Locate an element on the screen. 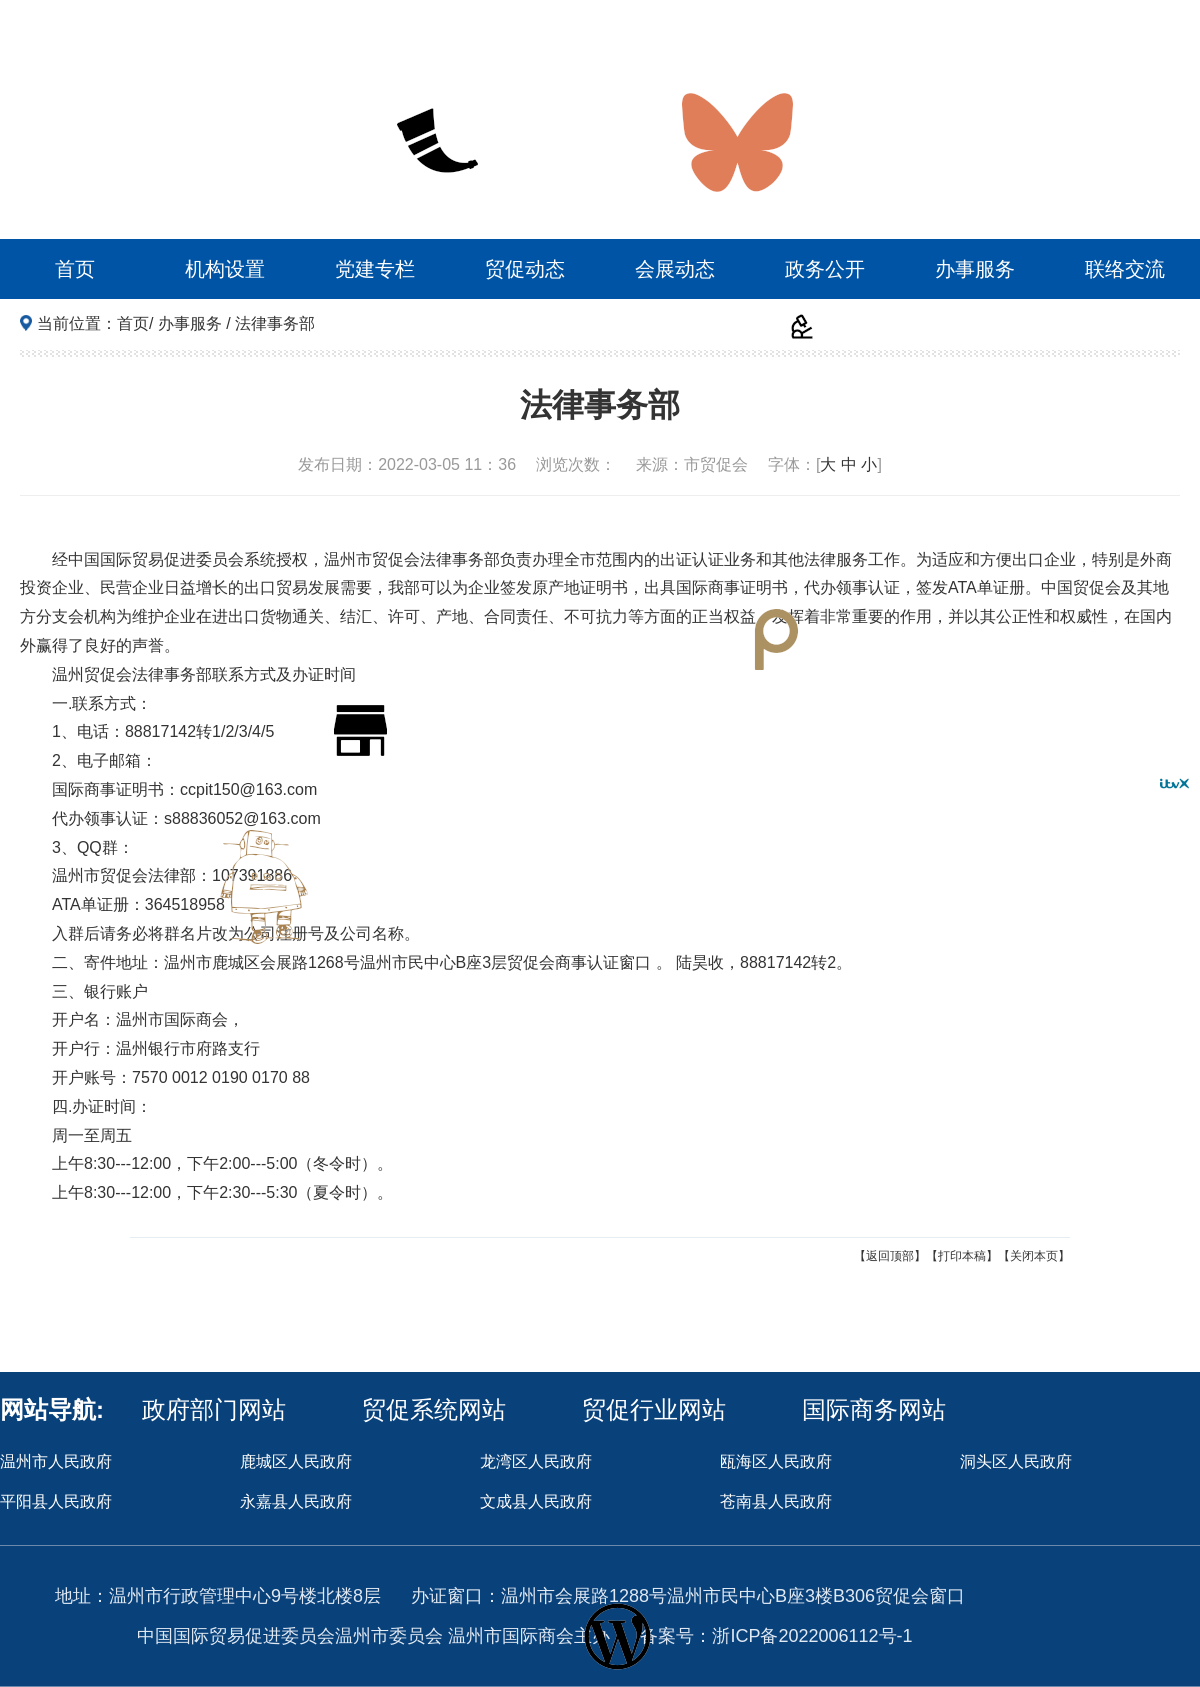 This screenshot has height=1687, width=1200. Flask web framework logo is located at coordinates (437, 140).